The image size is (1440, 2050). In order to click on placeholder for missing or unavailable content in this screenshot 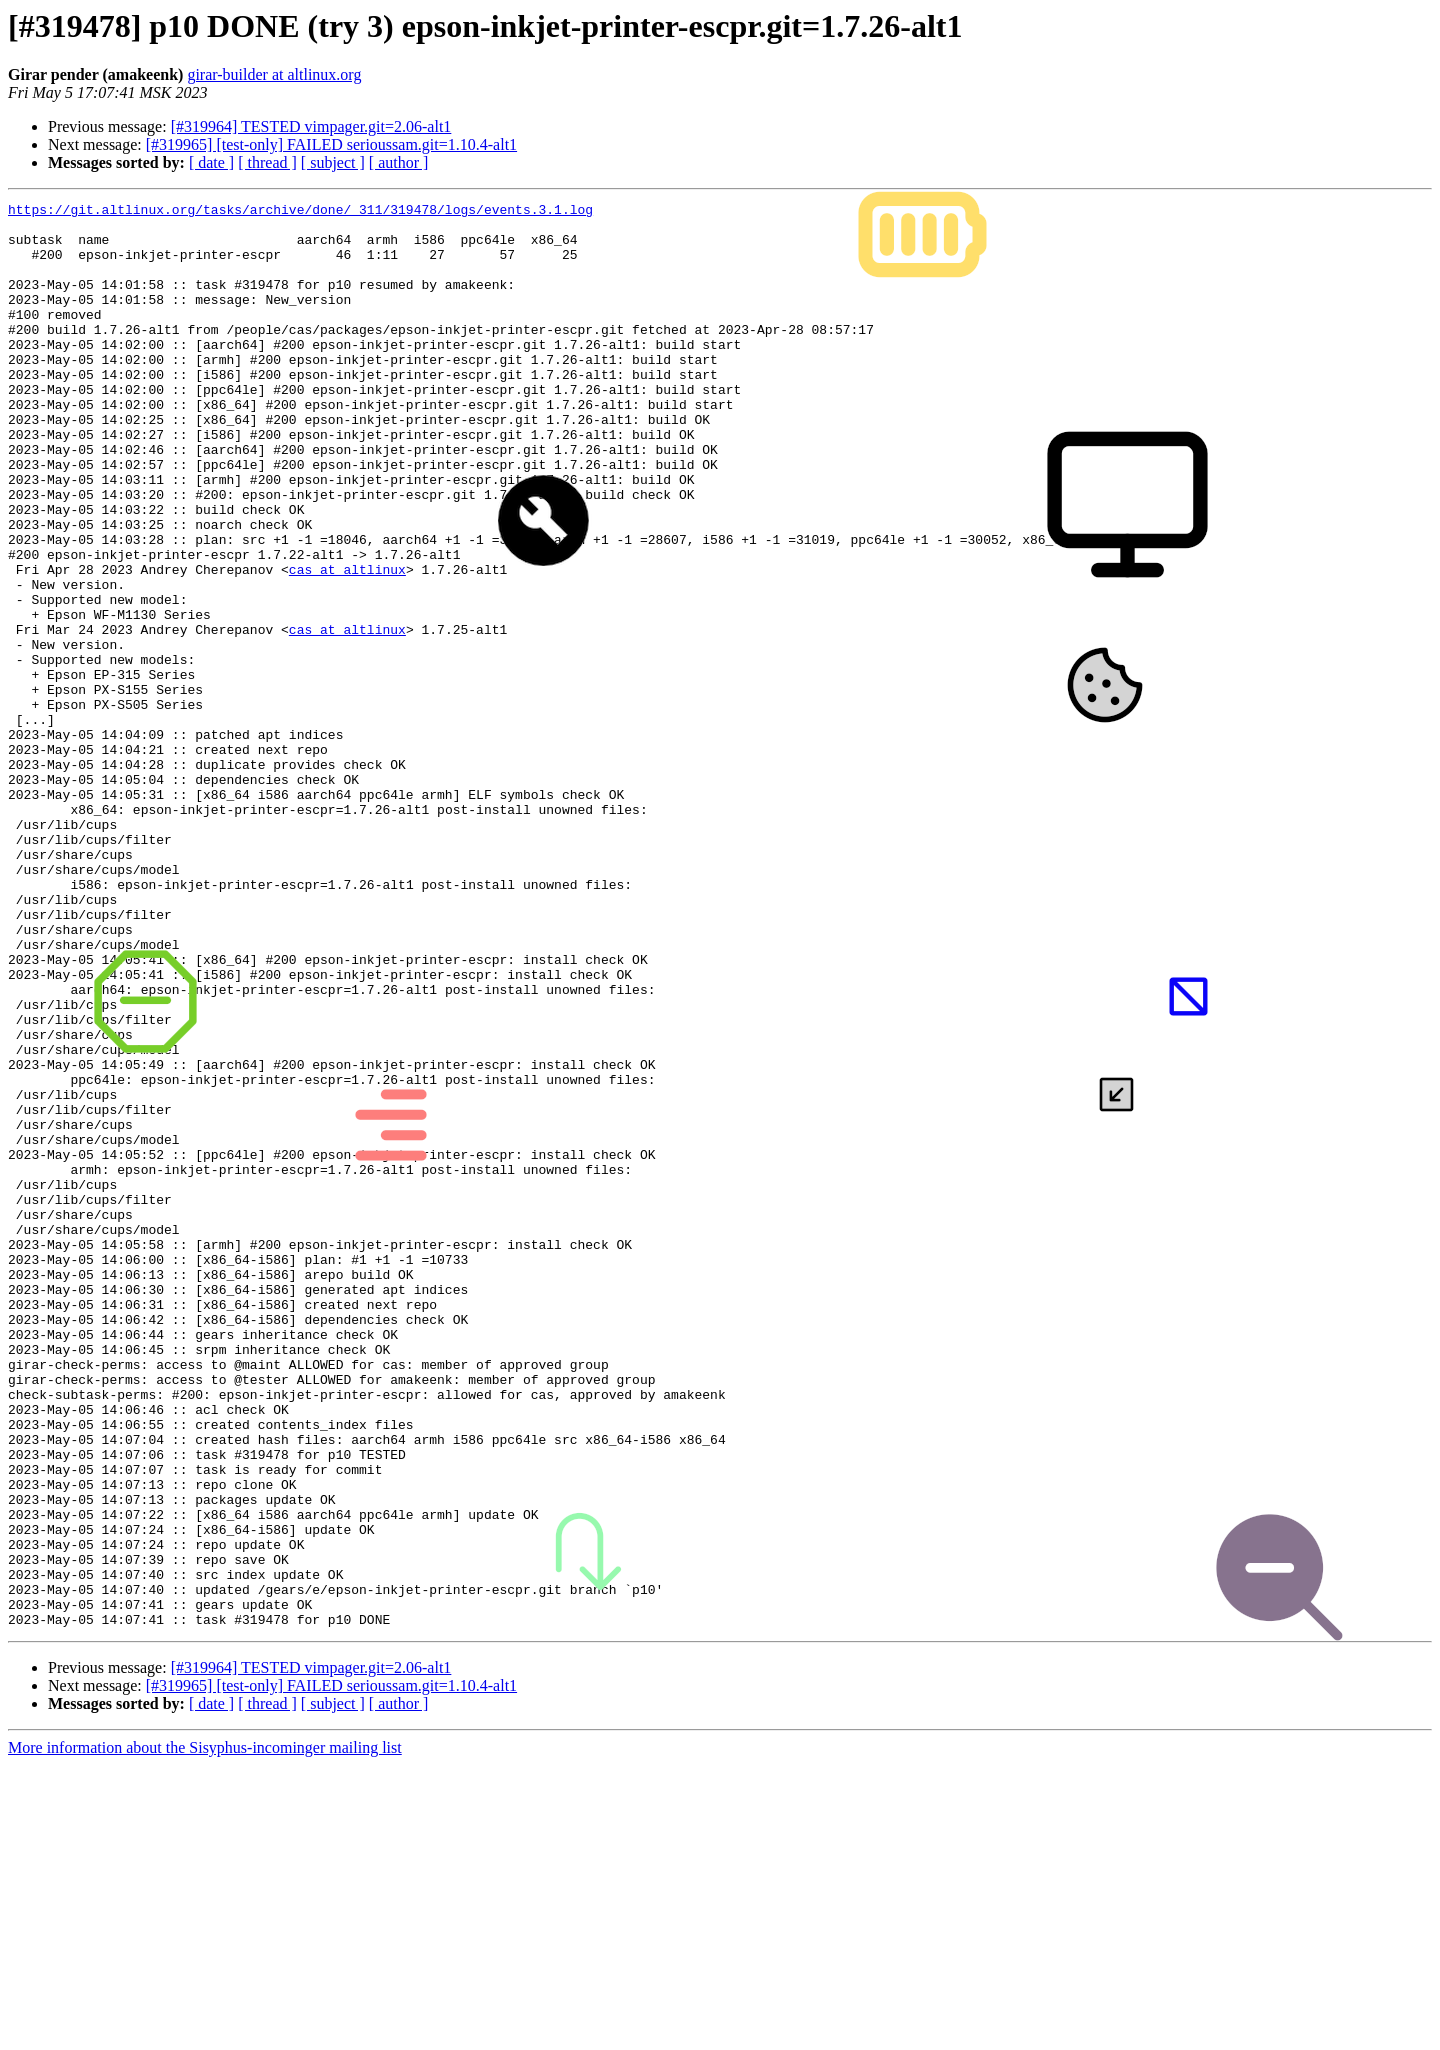, I will do `click(1188, 996)`.